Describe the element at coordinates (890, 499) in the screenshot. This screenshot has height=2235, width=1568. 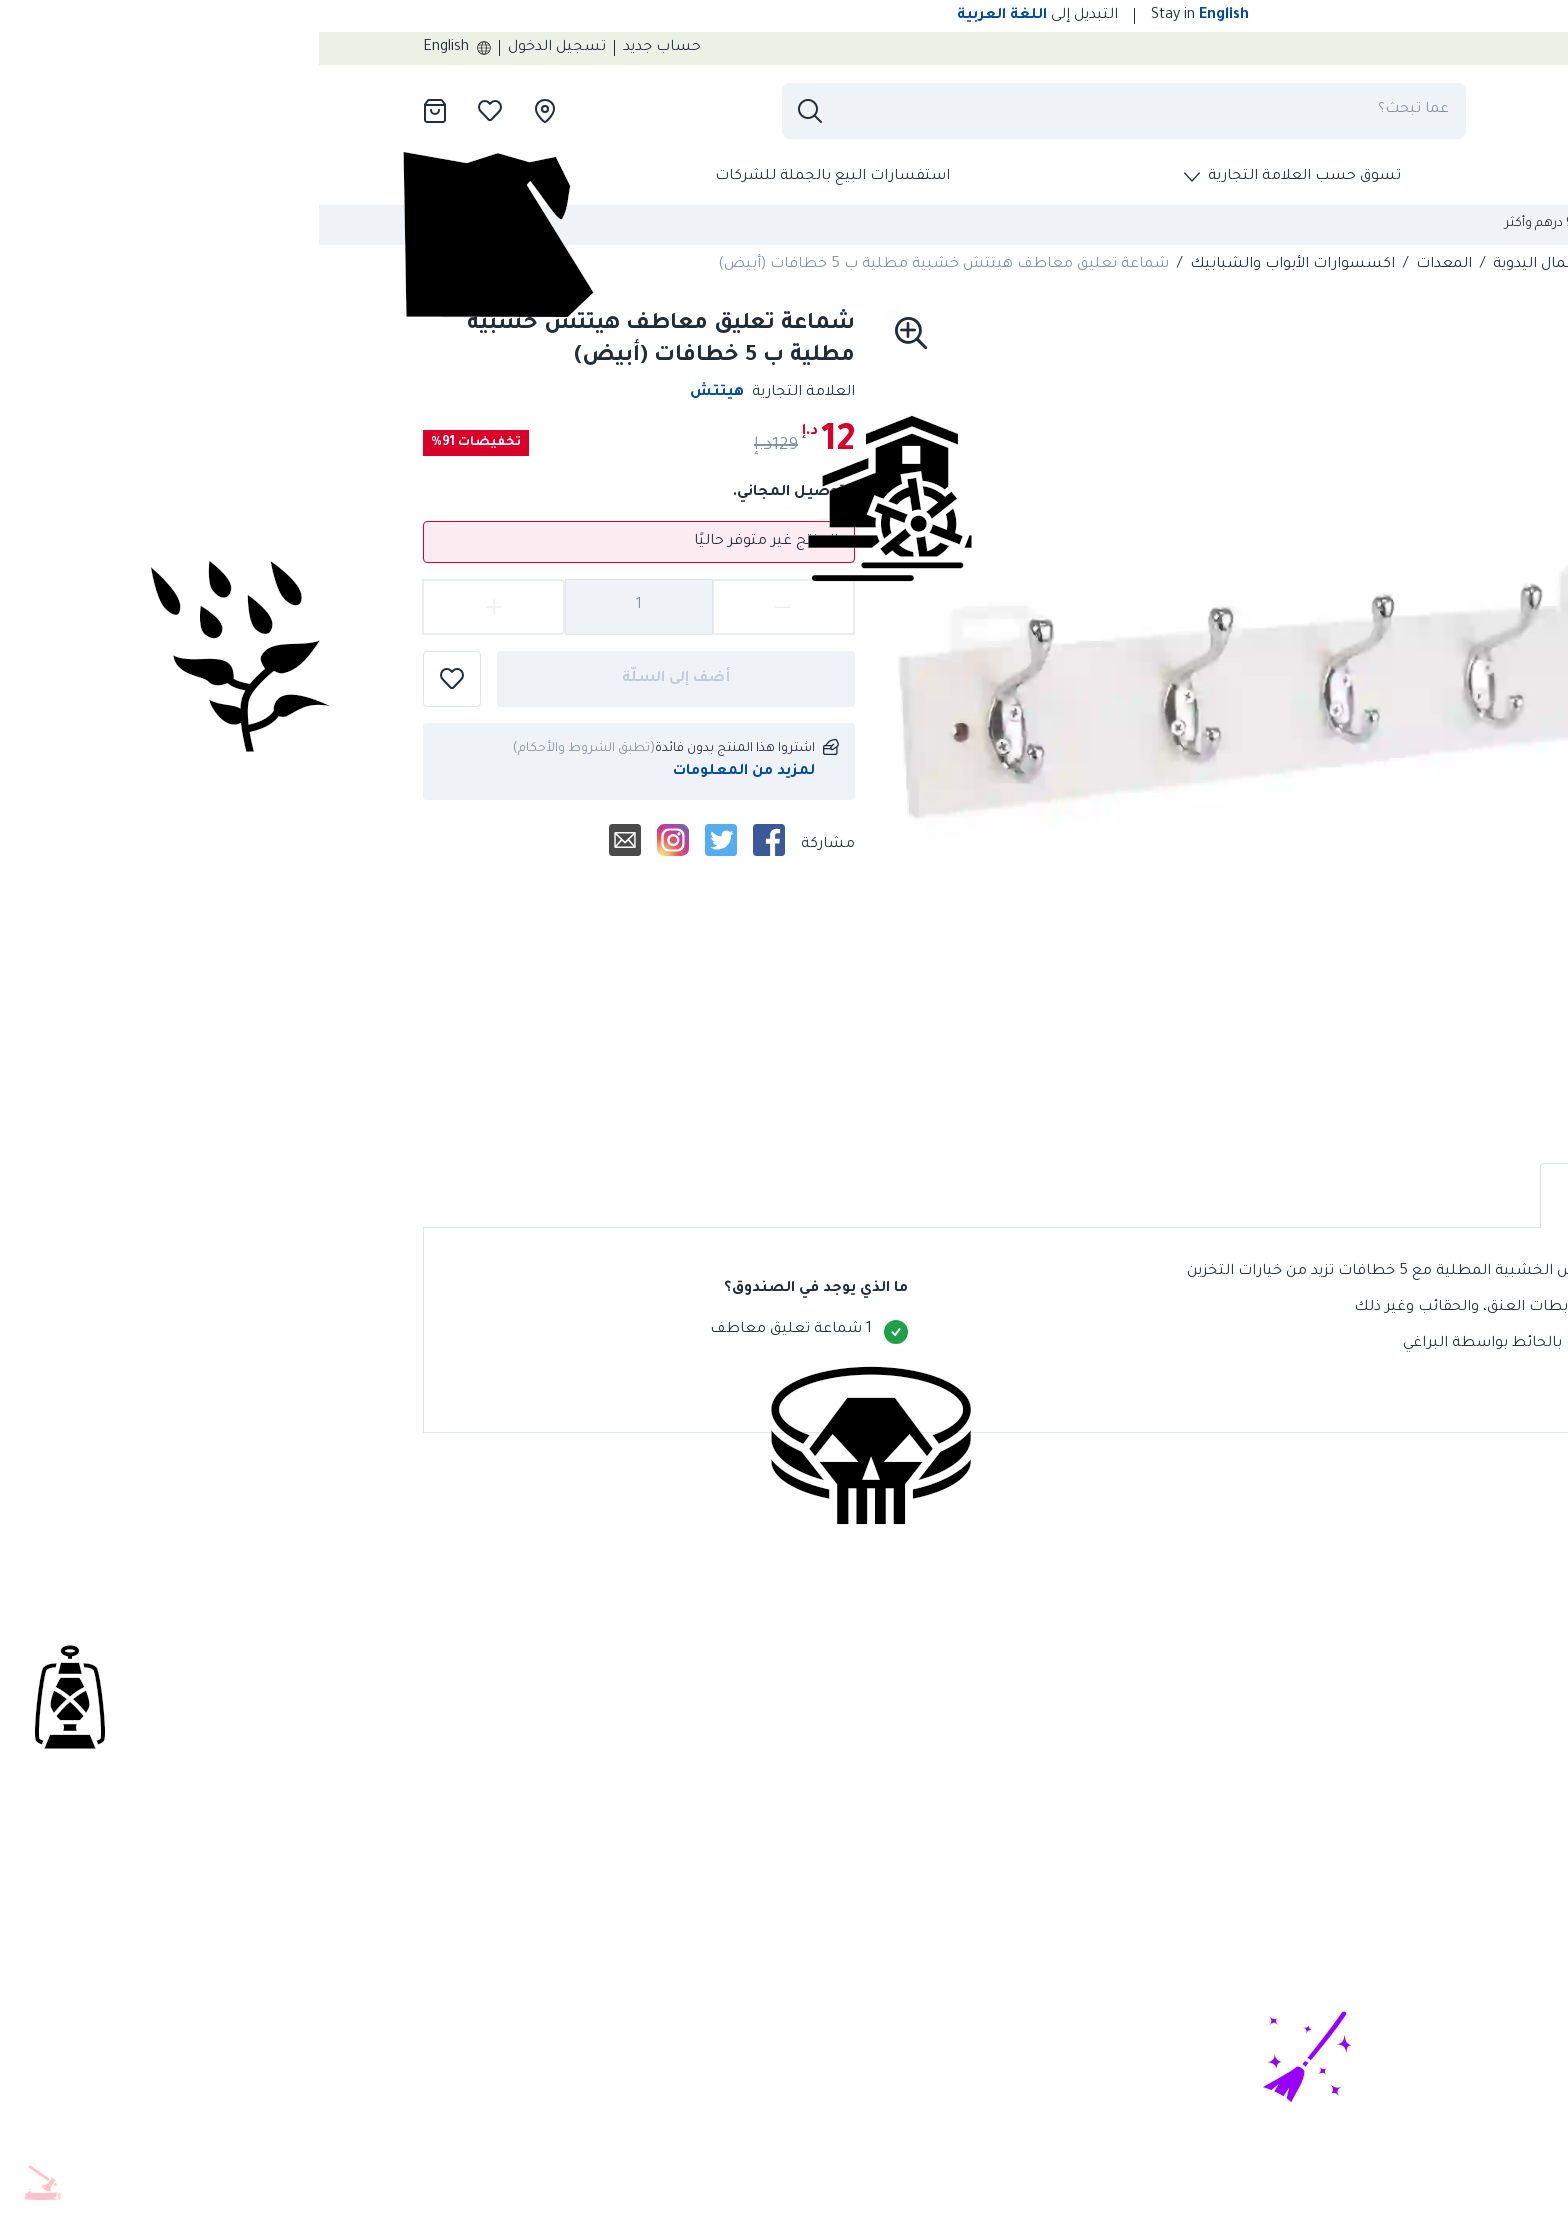
I see `access water mill building or production facility` at that location.